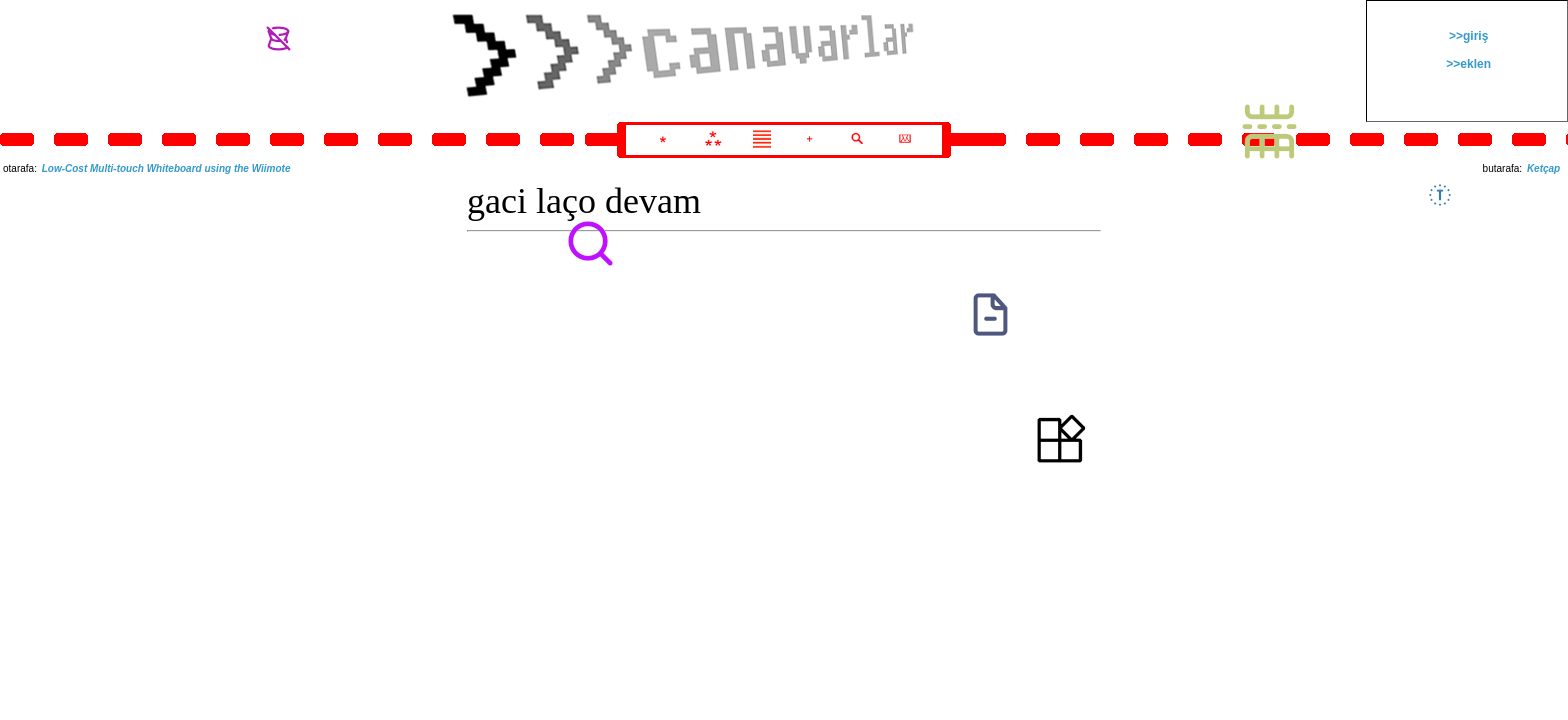 The height and width of the screenshot is (720, 1568). What do you see at coordinates (1269, 131) in the screenshot?
I see `split table rows into separate sections` at bounding box center [1269, 131].